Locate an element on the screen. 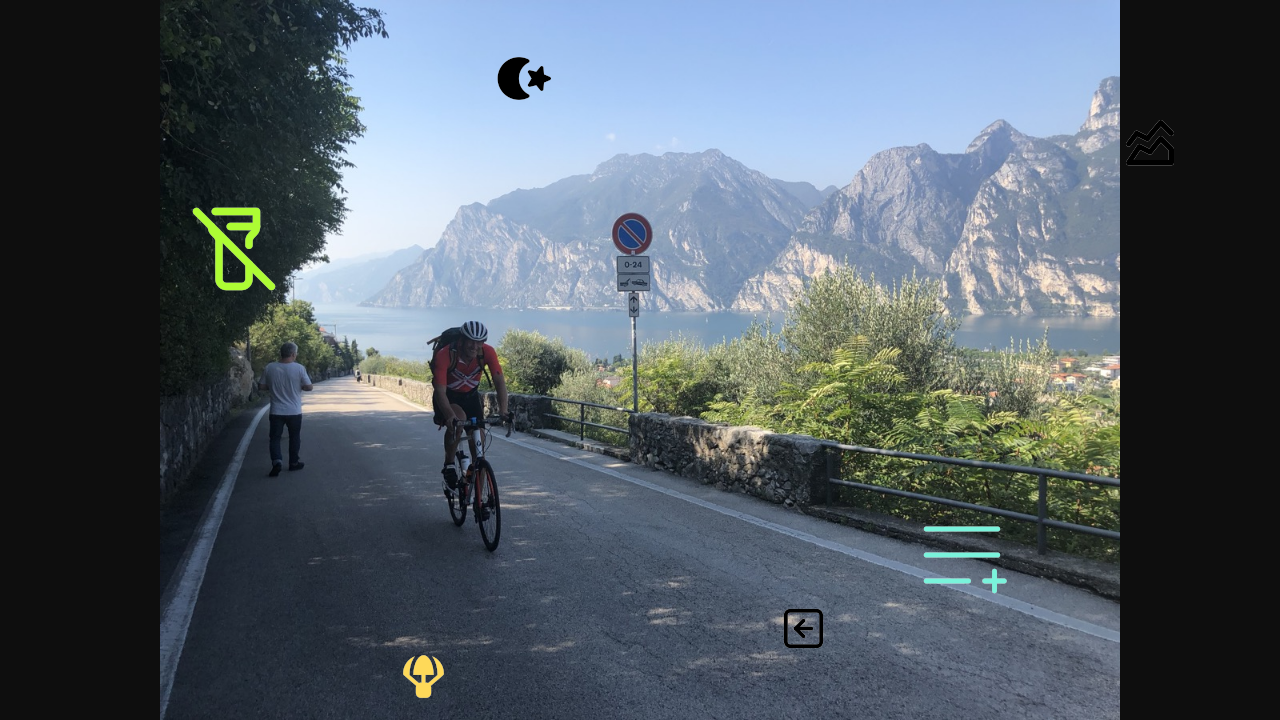 This screenshot has height=720, width=1280. view area chart with trend line overlay is located at coordinates (1150, 144).